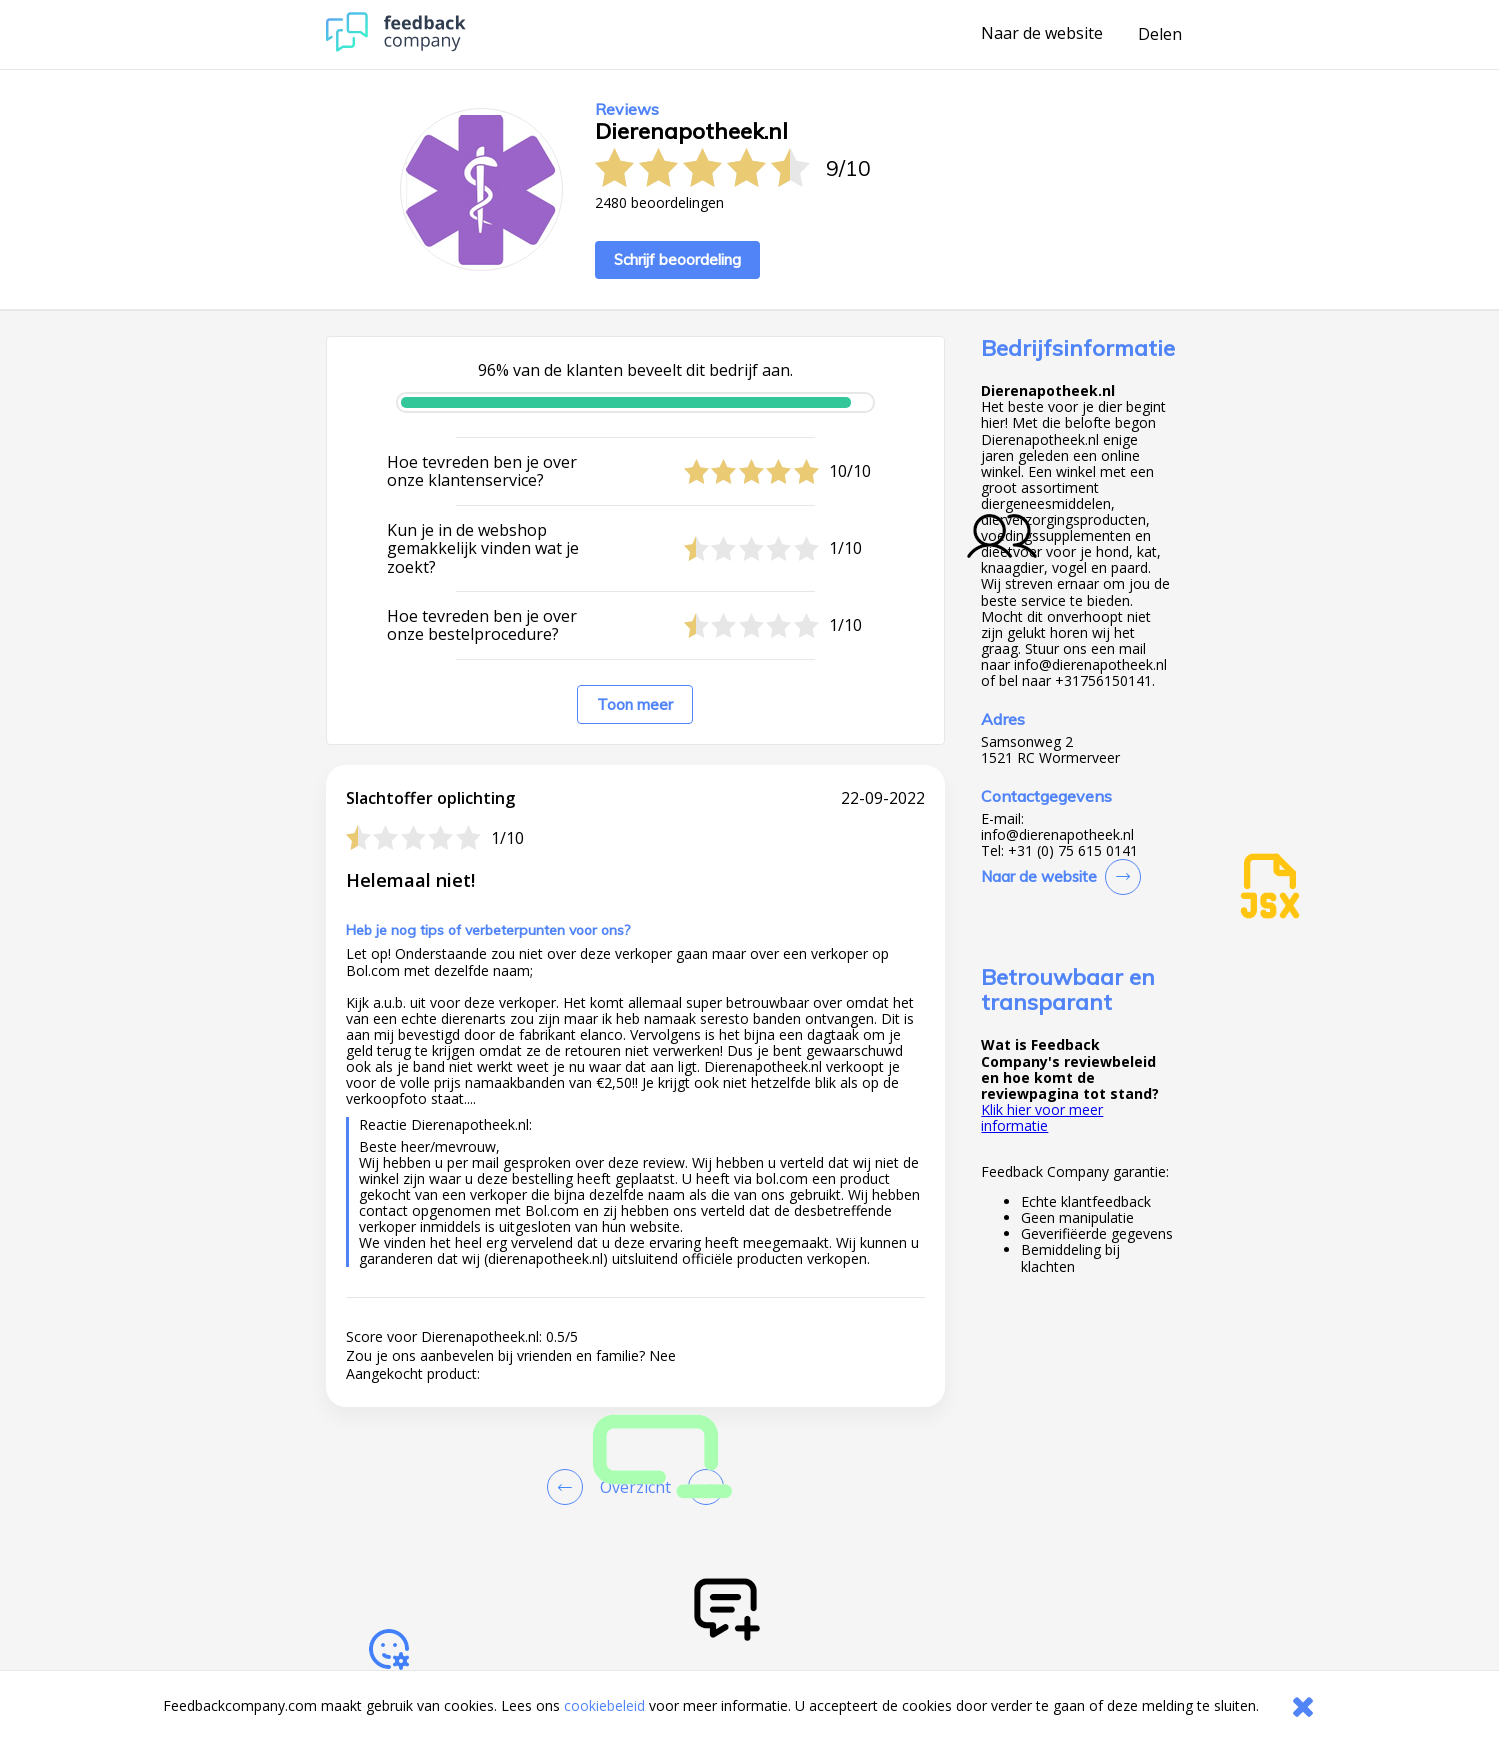  What do you see at coordinates (655, 1449) in the screenshot?
I see `remove a variable from your code` at bounding box center [655, 1449].